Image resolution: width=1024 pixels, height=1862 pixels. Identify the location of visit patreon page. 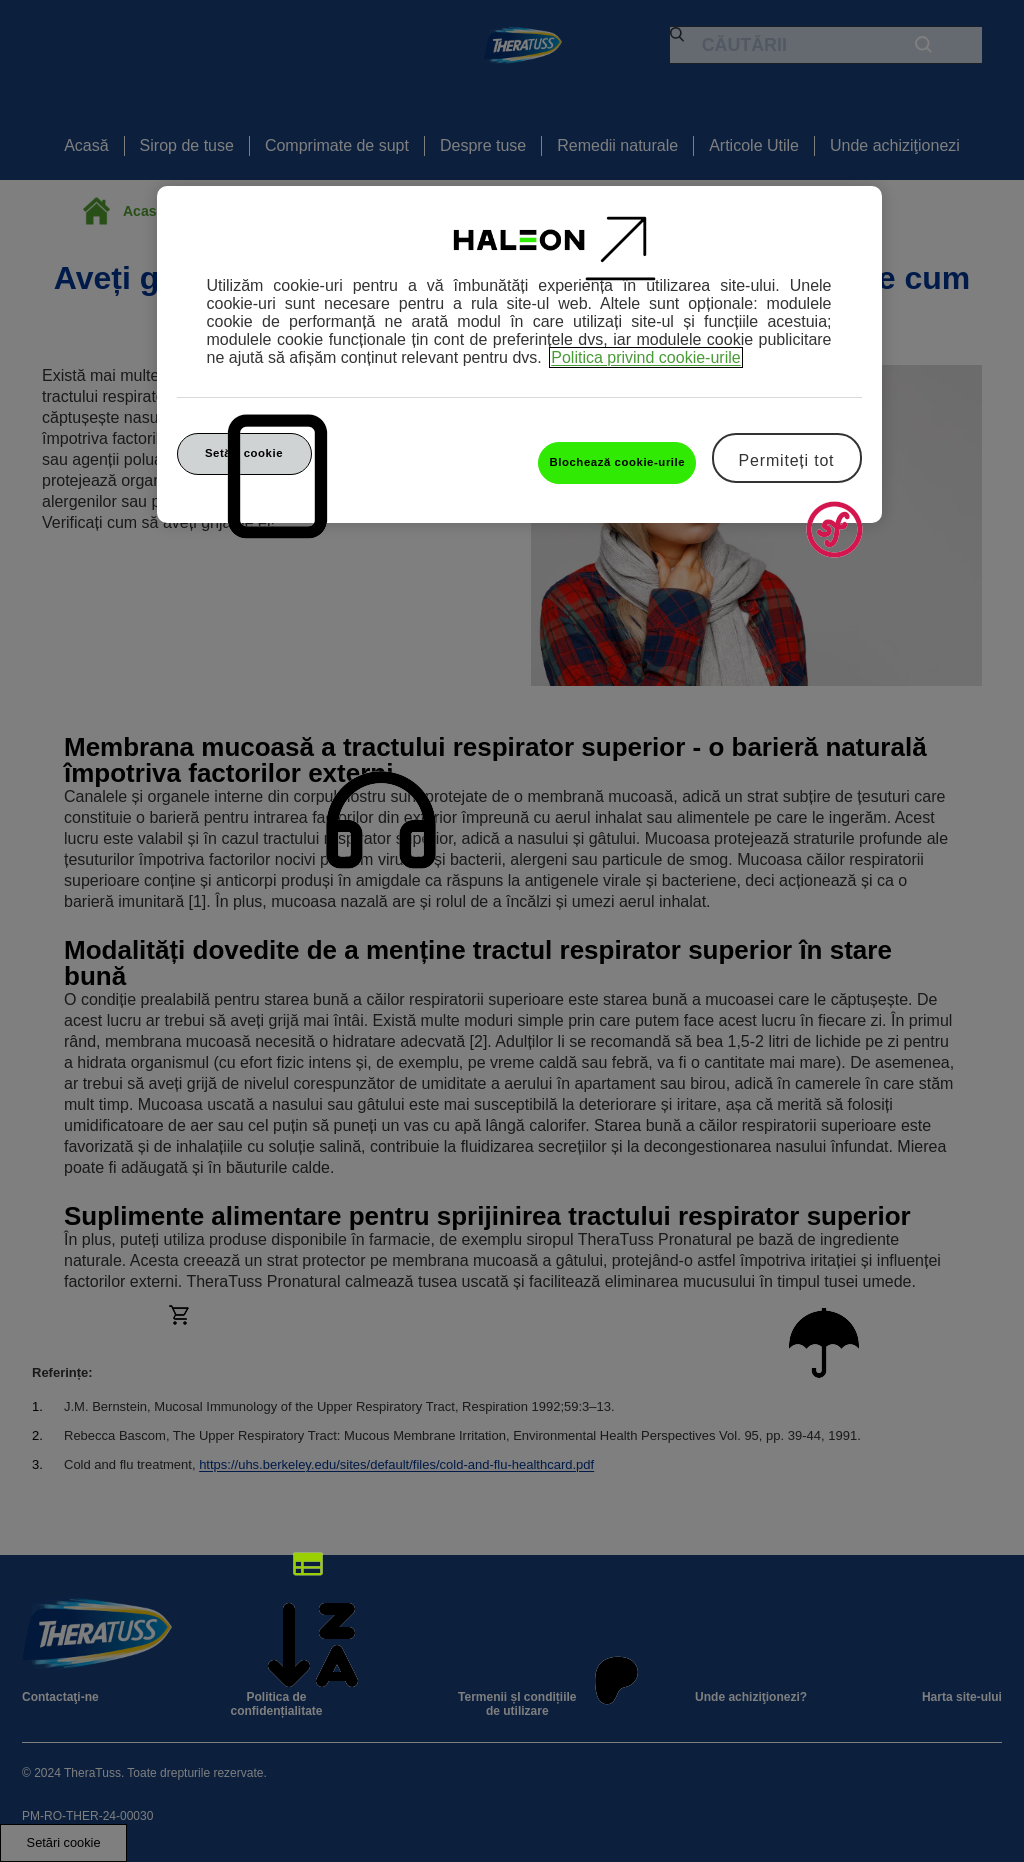
(616, 1680).